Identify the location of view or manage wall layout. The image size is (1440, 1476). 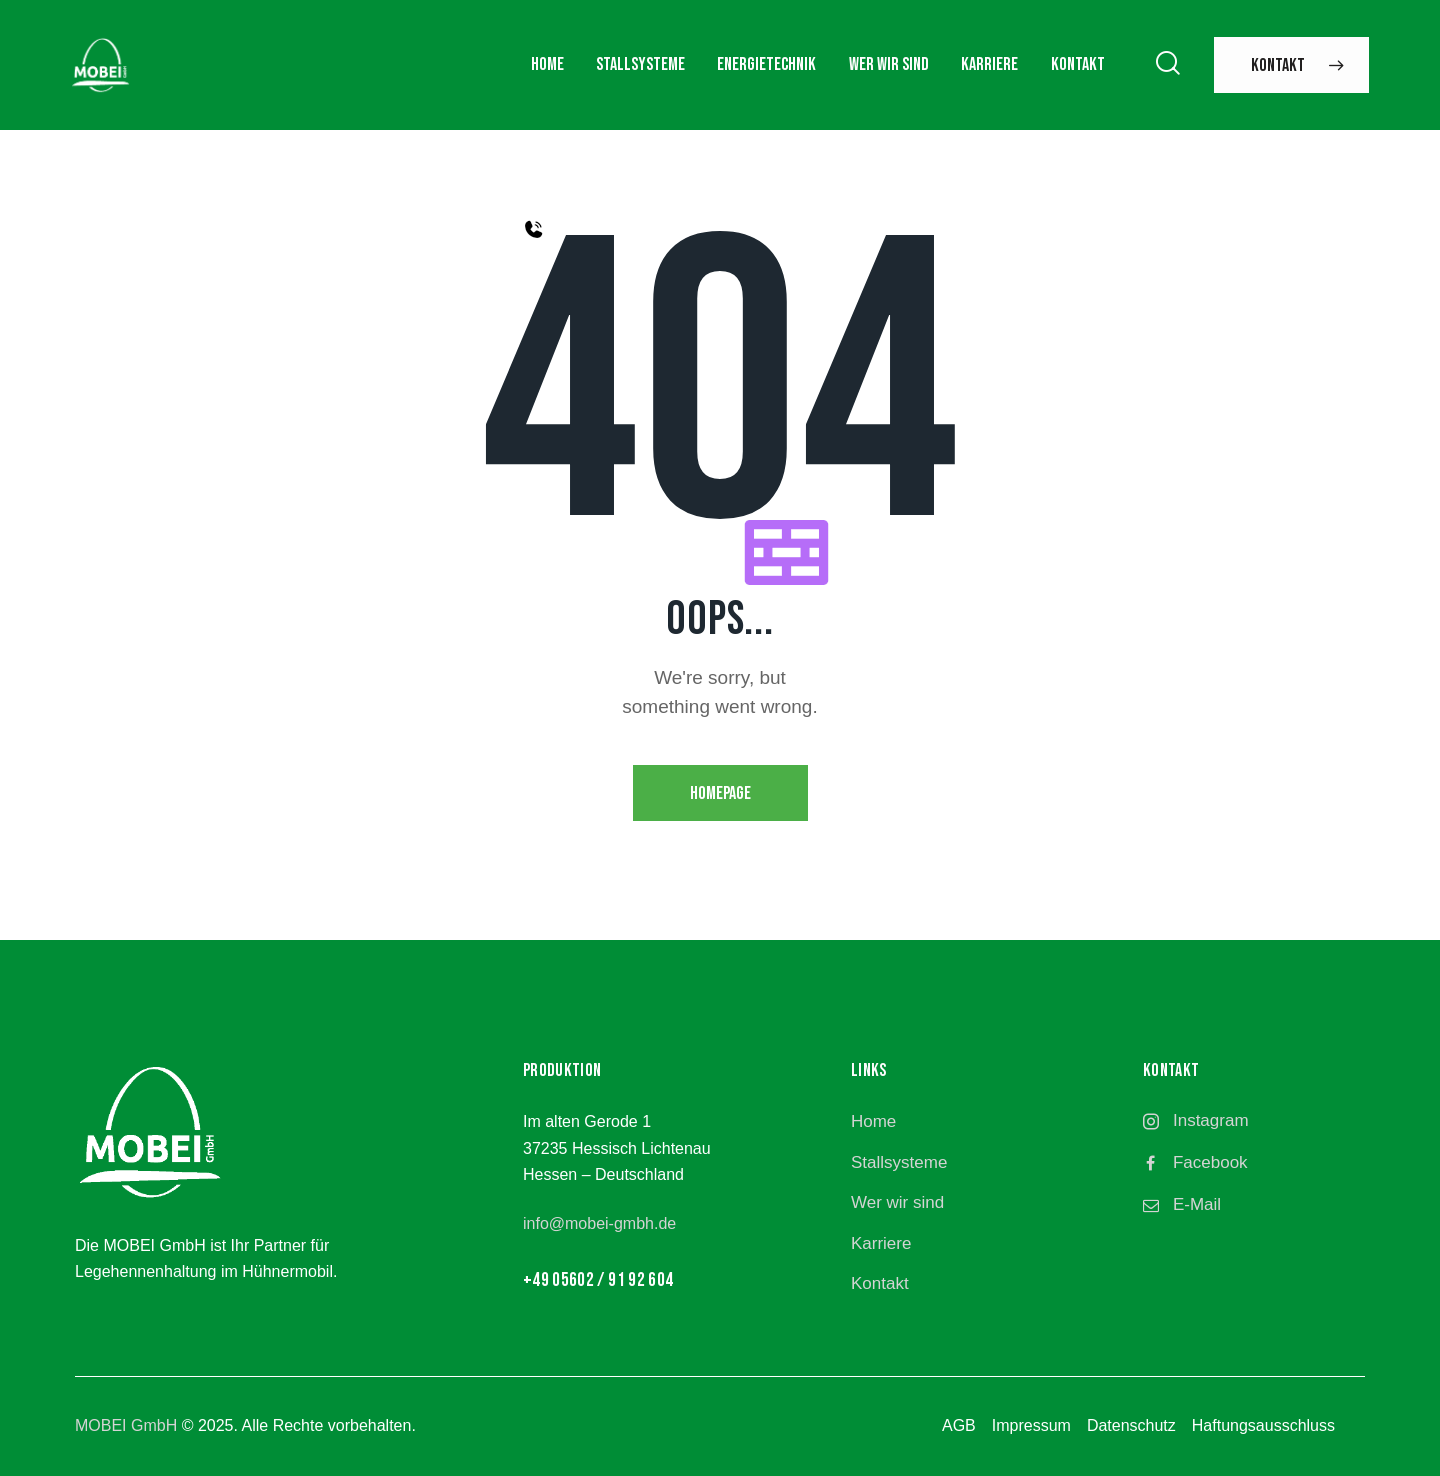
(786, 552).